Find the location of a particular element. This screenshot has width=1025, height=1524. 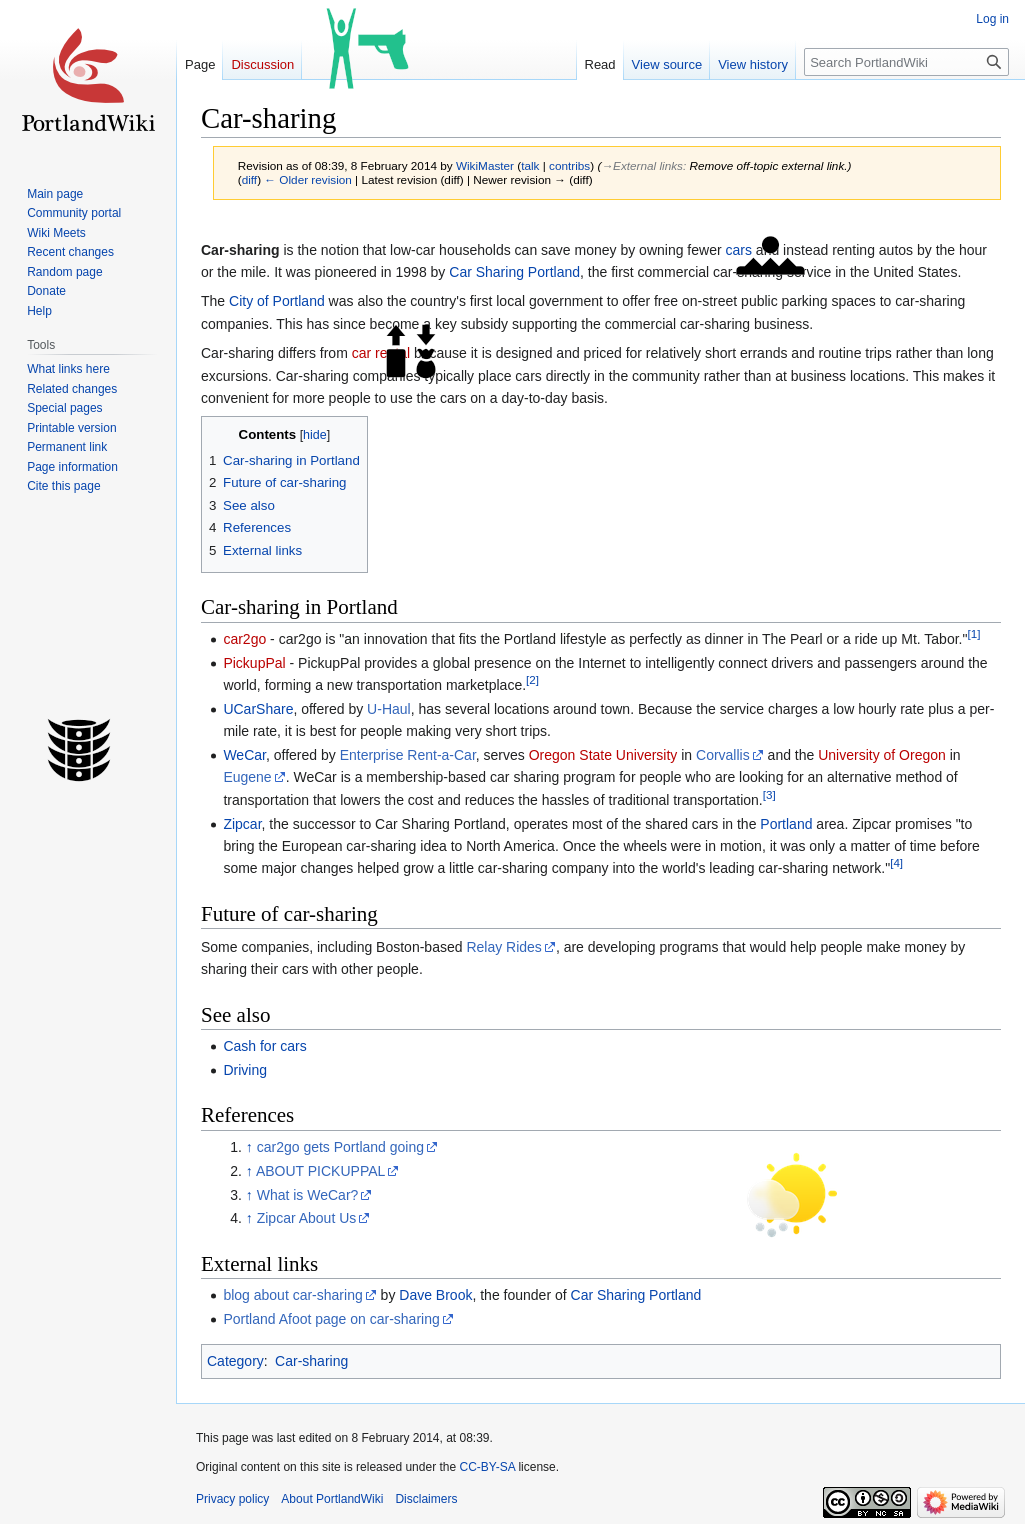

indicates arrest or surrender scenario in a game is located at coordinates (367, 48).